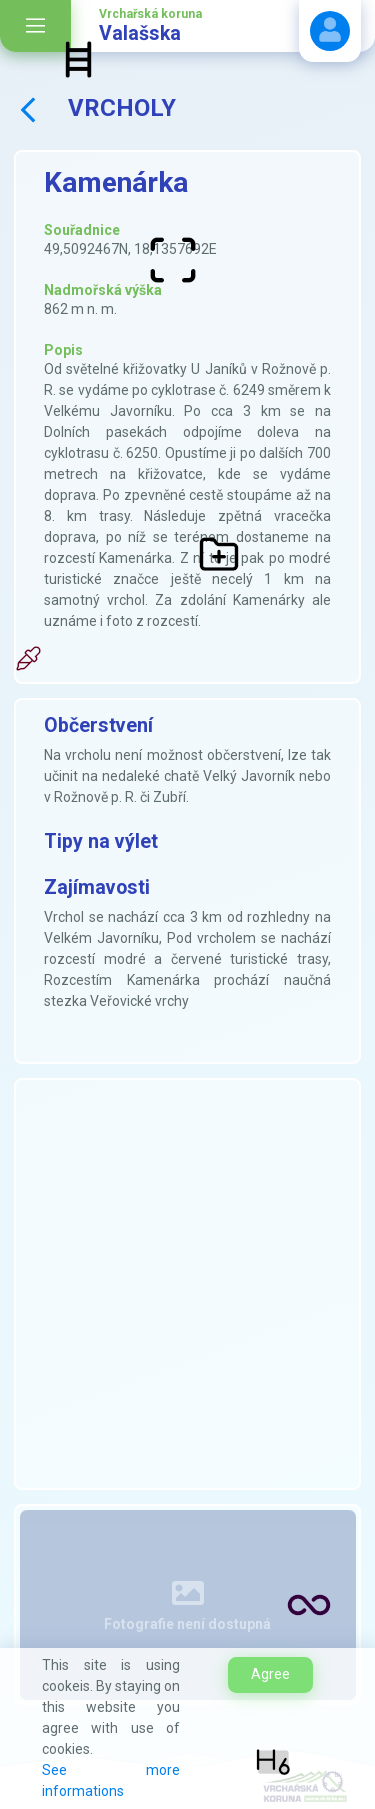 This screenshot has height=1809, width=375. Describe the element at coordinates (78, 59) in the screenshot. I see `access step-by-step instructions or tutorials` at that location.